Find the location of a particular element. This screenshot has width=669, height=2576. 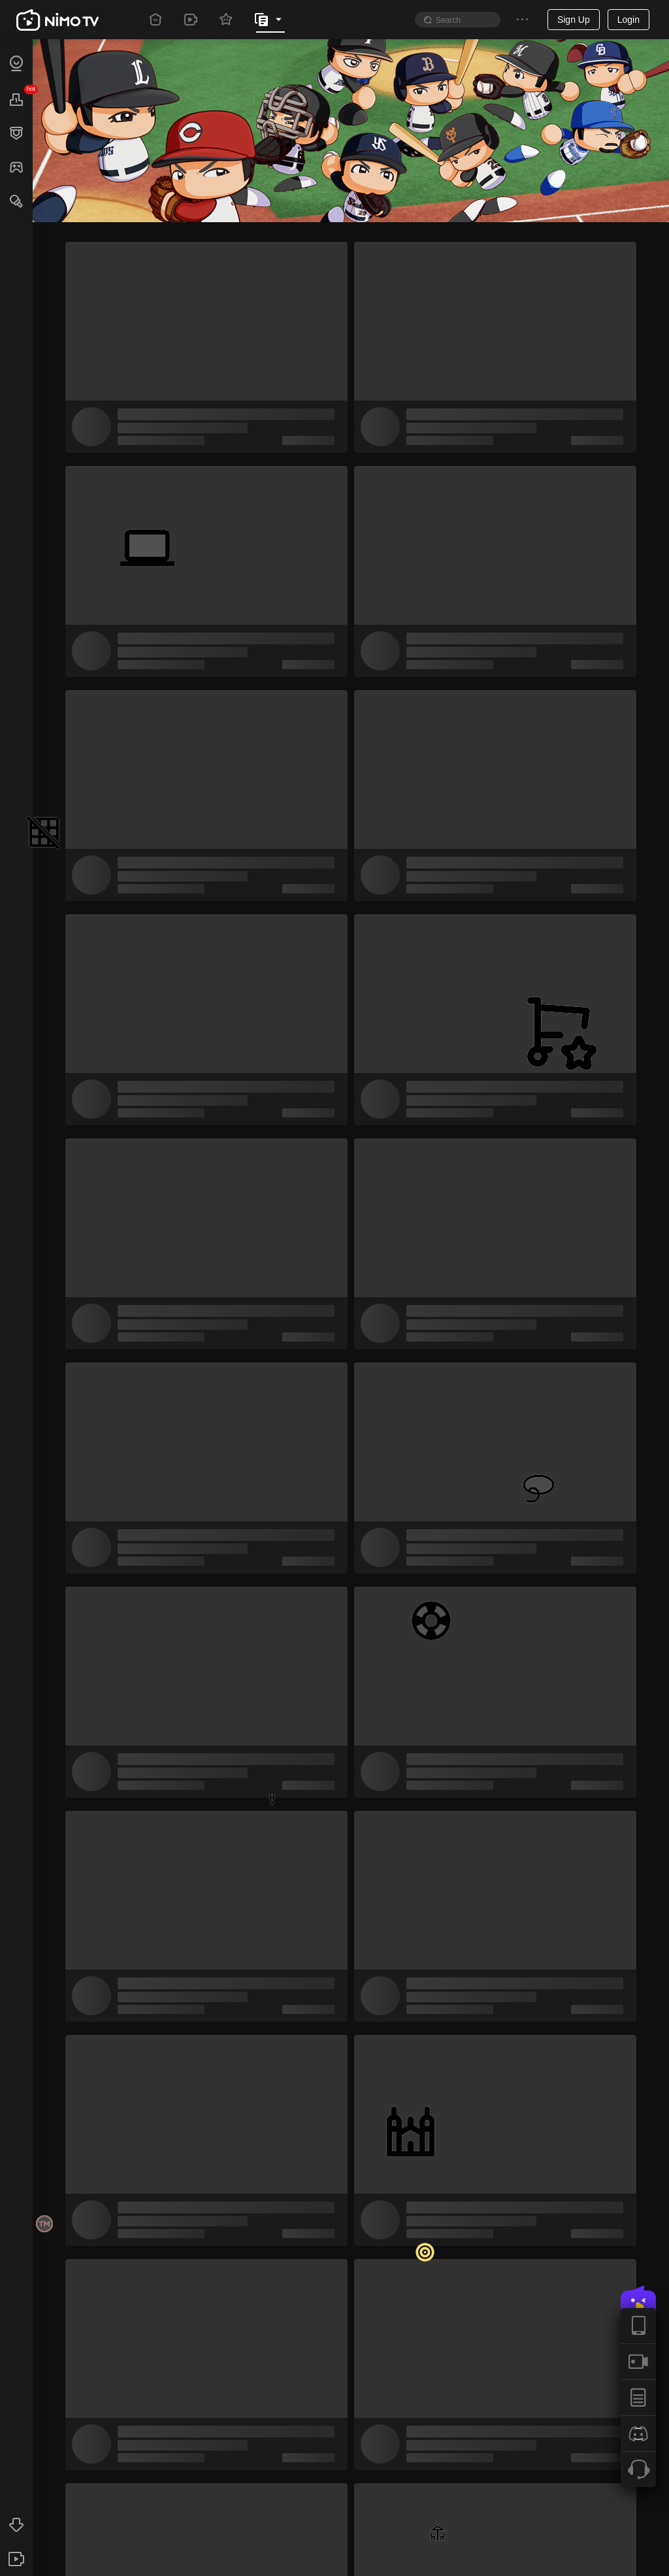

use lasso selection tool is located at coordinates (538, 1487).